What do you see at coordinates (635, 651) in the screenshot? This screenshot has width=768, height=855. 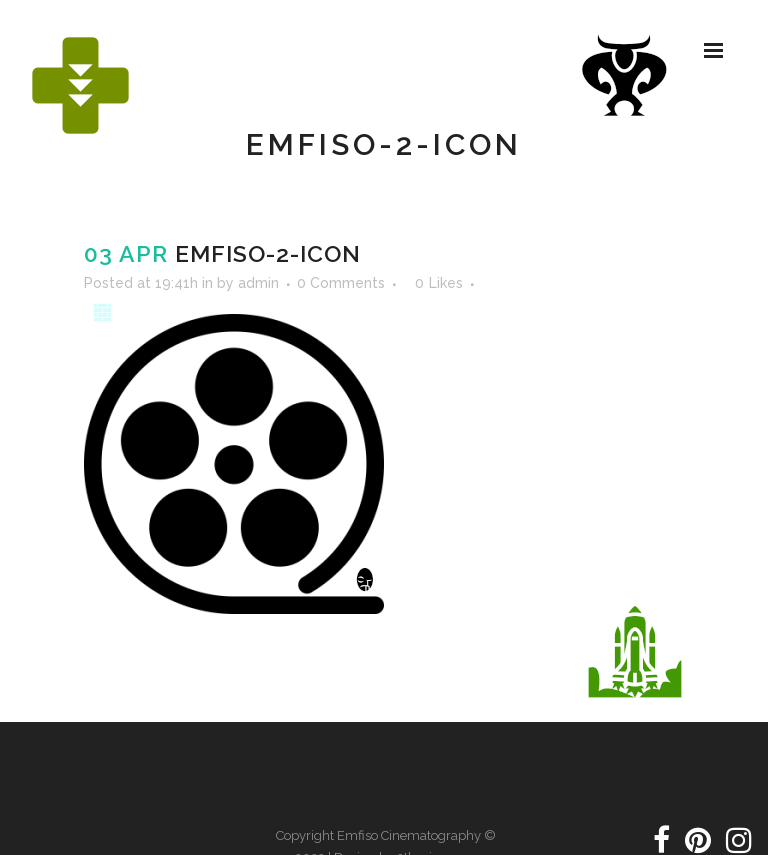 I see `launch or deploy an application` at bounding box center [635, 651].